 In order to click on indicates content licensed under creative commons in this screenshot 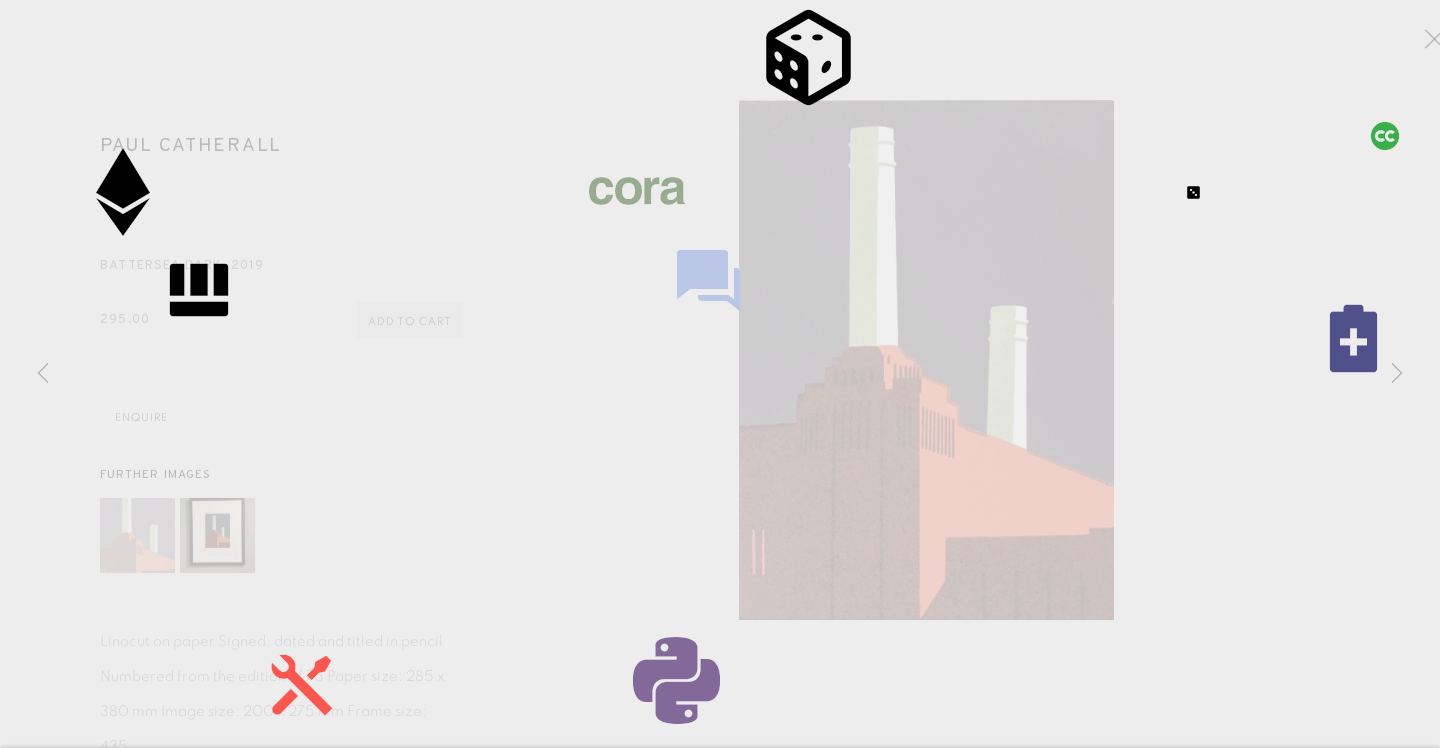, I will do `click(1385, 136)`.